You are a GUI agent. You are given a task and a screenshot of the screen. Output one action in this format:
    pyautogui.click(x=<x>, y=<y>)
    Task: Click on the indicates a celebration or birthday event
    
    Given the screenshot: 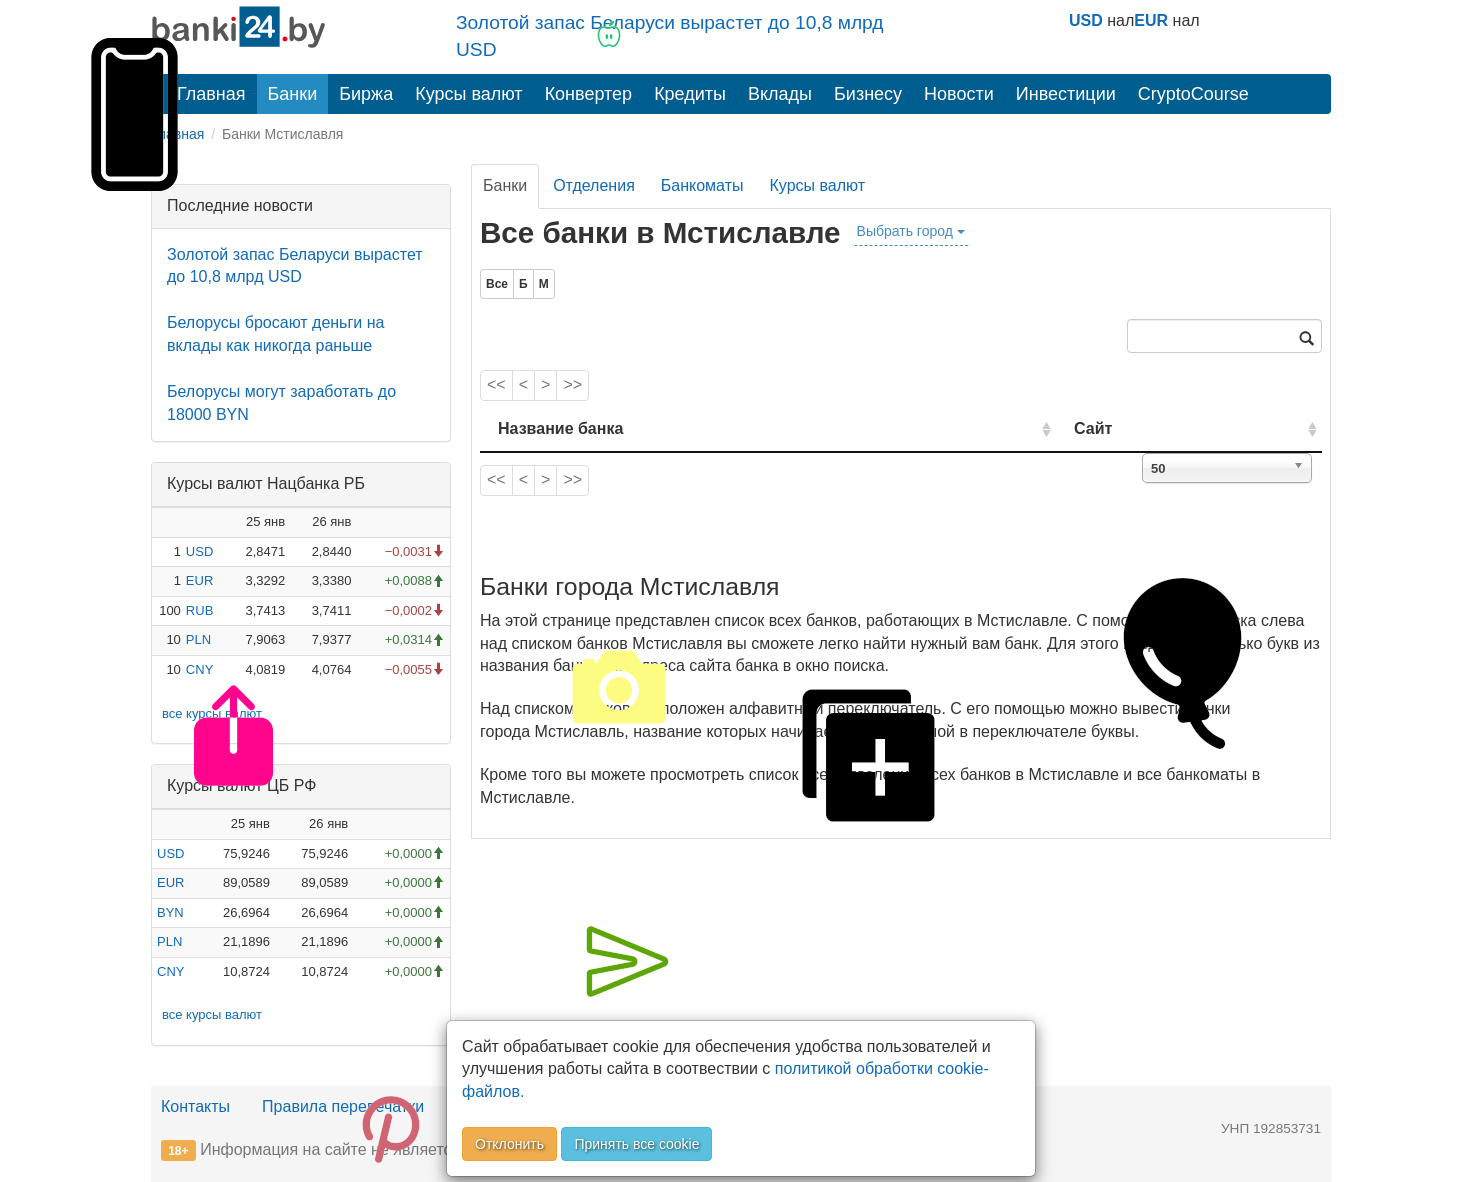 What is the action you would take?
    pyautogui.click(x=1182, y=663)
    